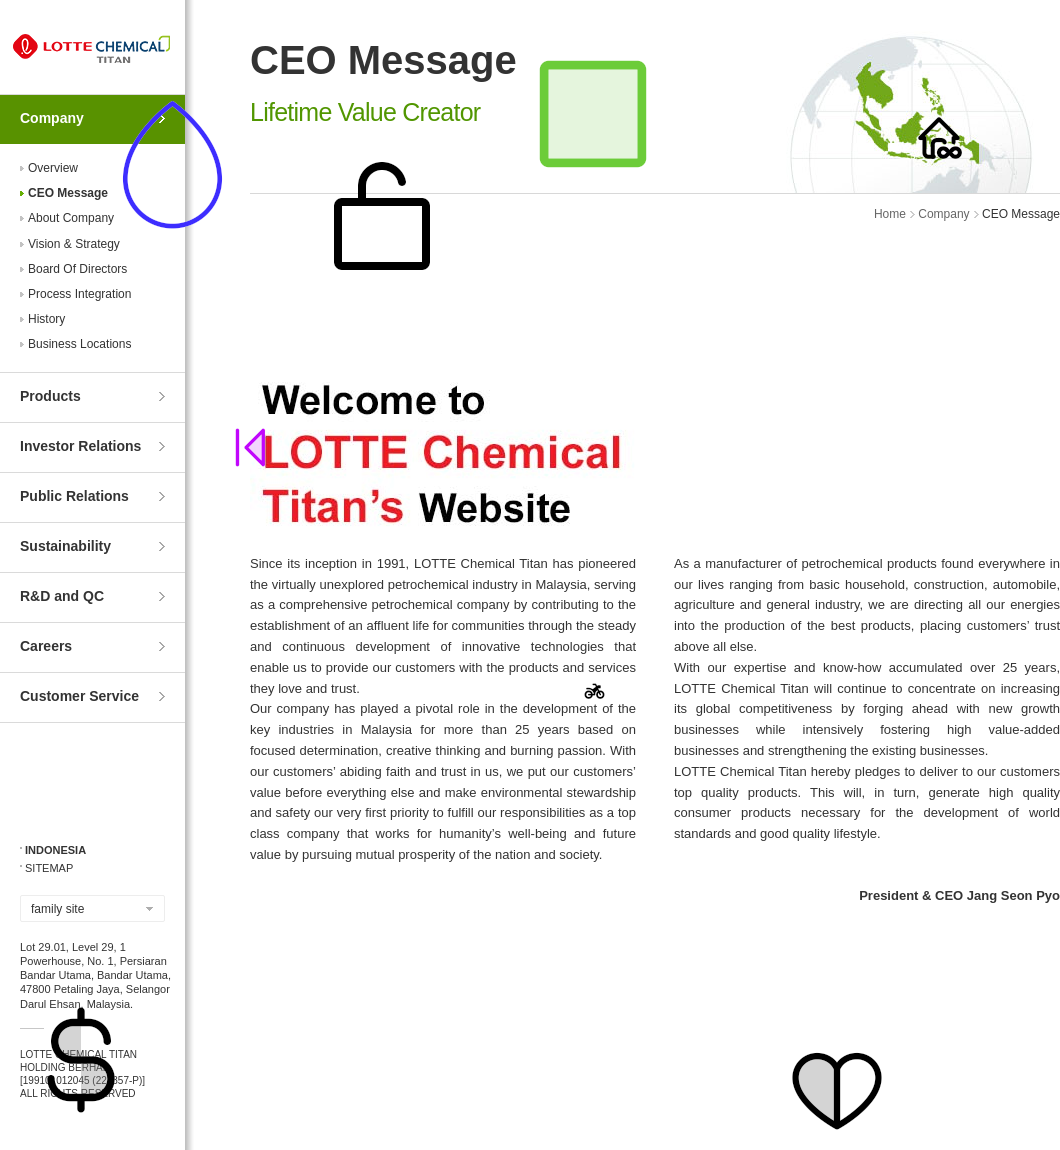 This screenshot has height=1150, width=1060. What do you see at coordinates (939, 138) in the screenshot?
I see `access smart home automation settings` at bounding box center [939, 138].